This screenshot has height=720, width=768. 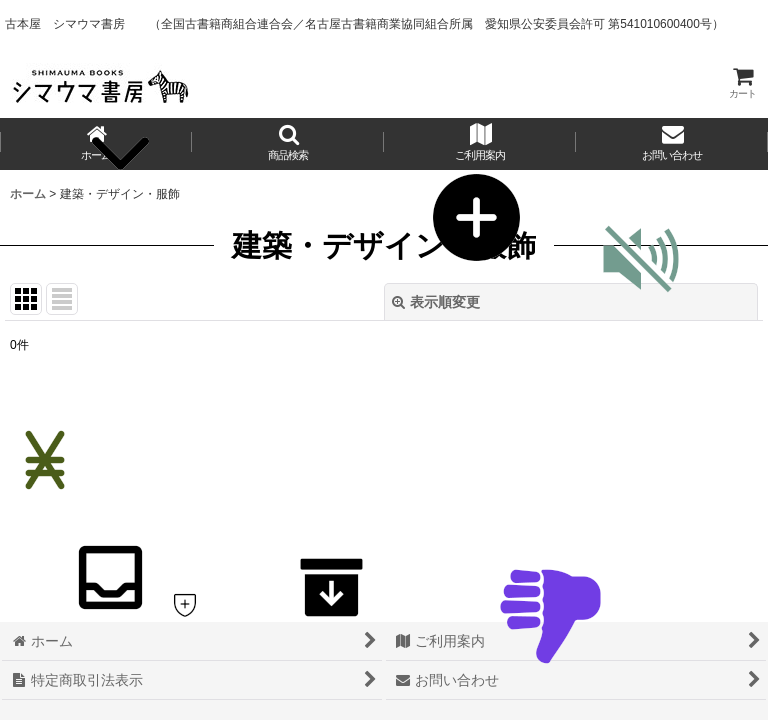 What do you see at coordinates (120, 153) in the screenshot?
I see `expand a dropdown menu or section` at bounding box center [120, 153].